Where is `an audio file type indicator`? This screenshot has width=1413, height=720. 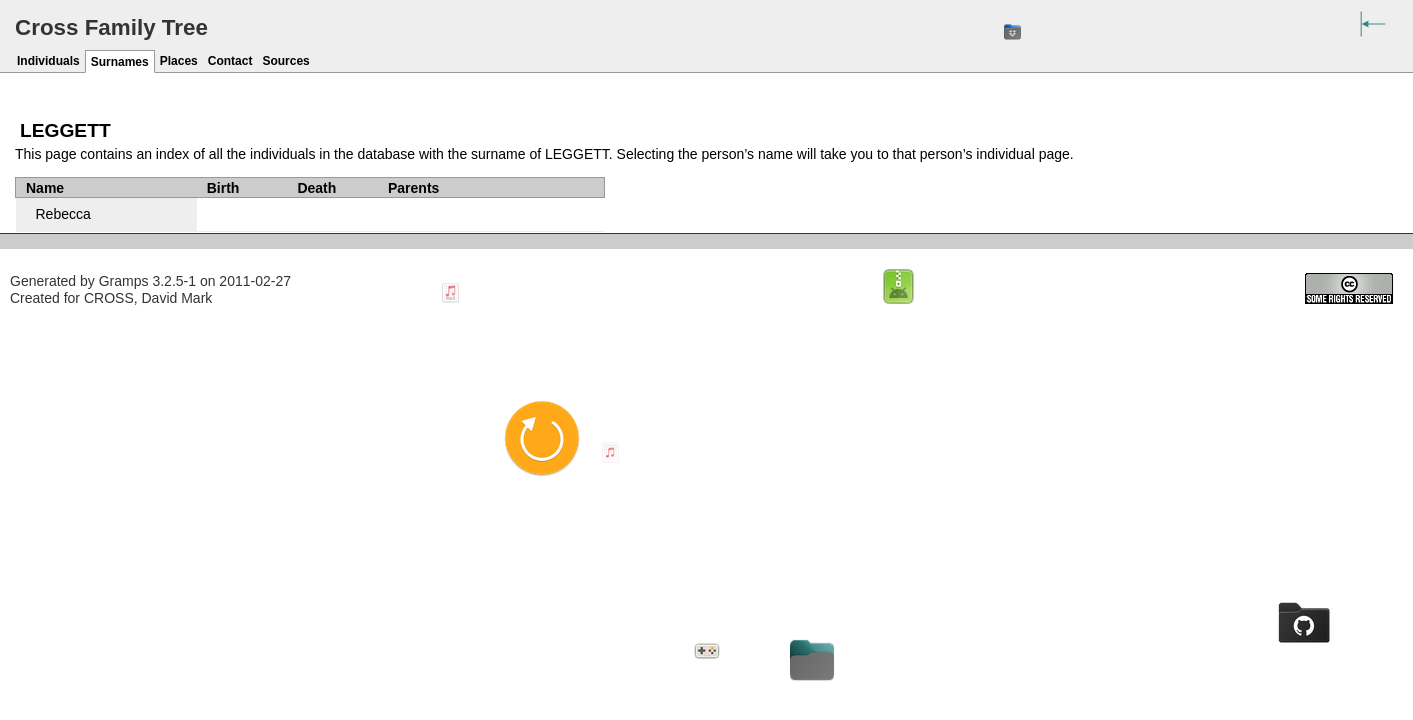 an audio file type indicator is located at coordinates (610, 452).